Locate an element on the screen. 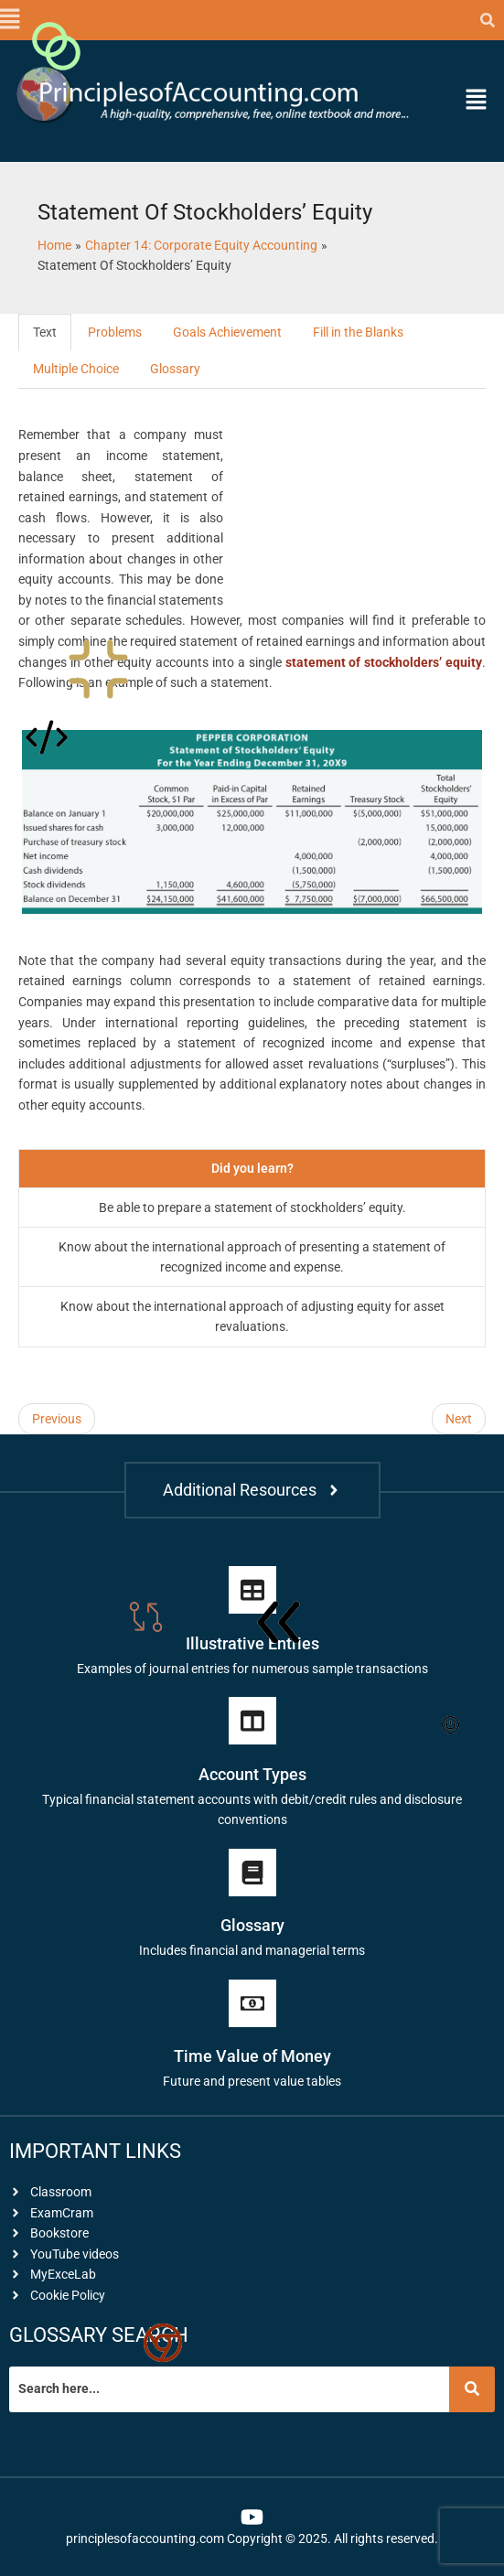  turn device on or off is located at coordinates (450, 1724).